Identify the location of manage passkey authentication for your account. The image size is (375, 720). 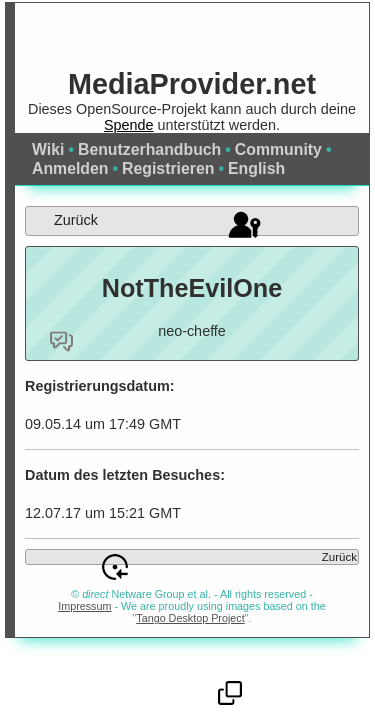
(244, 225).